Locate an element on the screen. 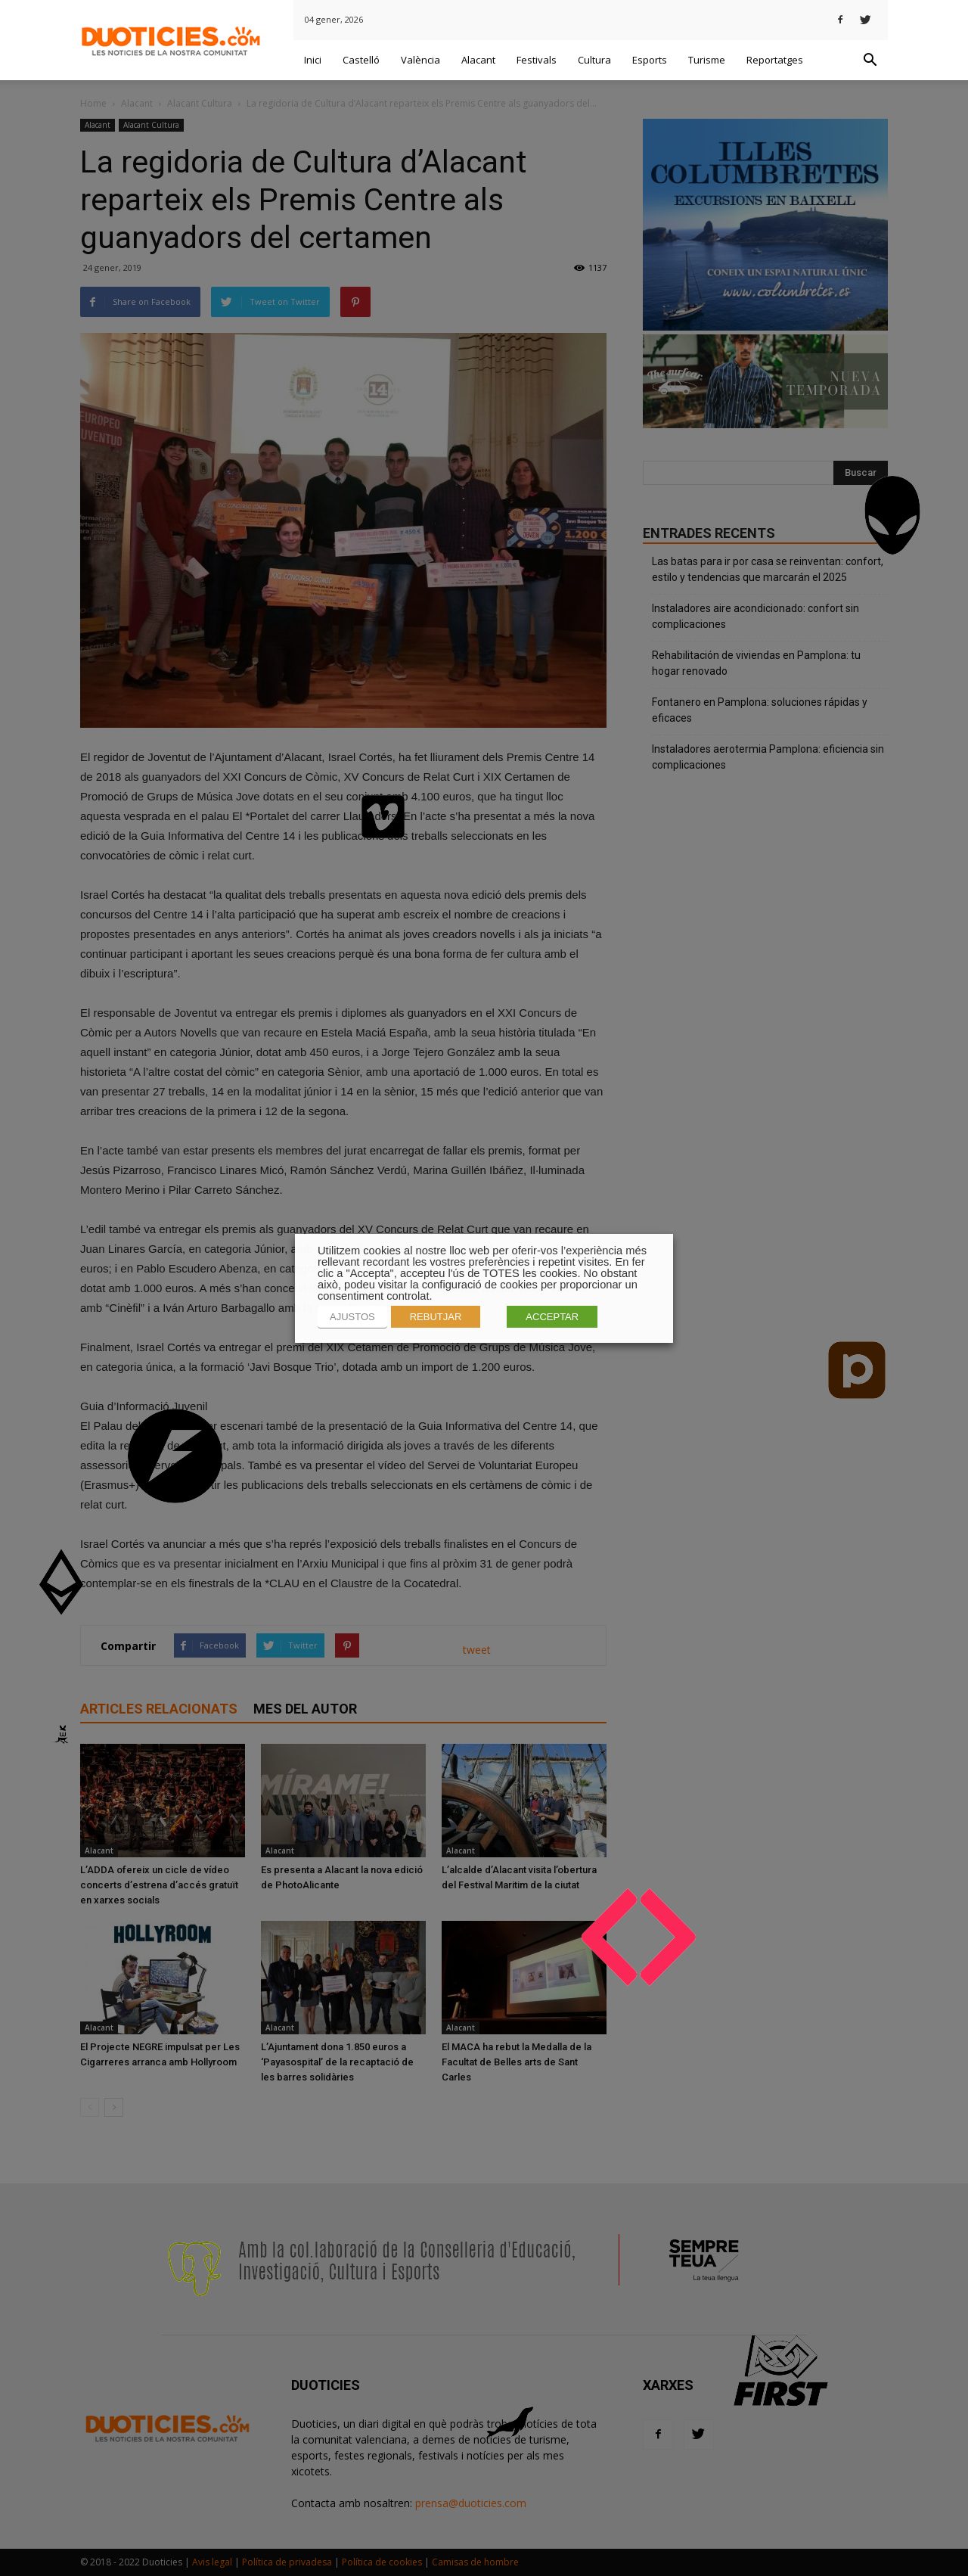  mariadb database service is located at coordinates (510, 2422).